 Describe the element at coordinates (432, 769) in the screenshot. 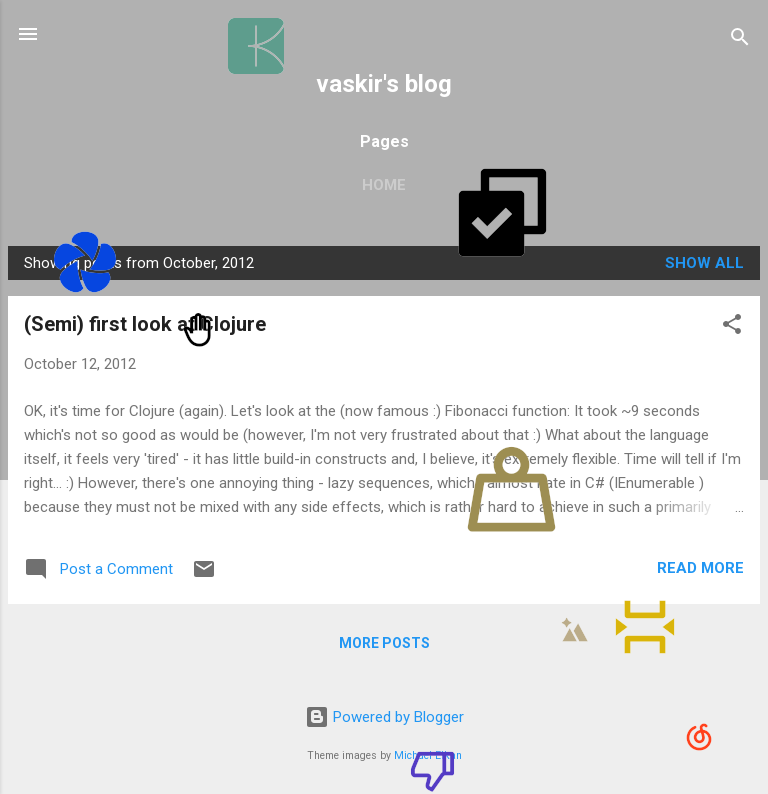

I see `dislike or downvote content` at that location.